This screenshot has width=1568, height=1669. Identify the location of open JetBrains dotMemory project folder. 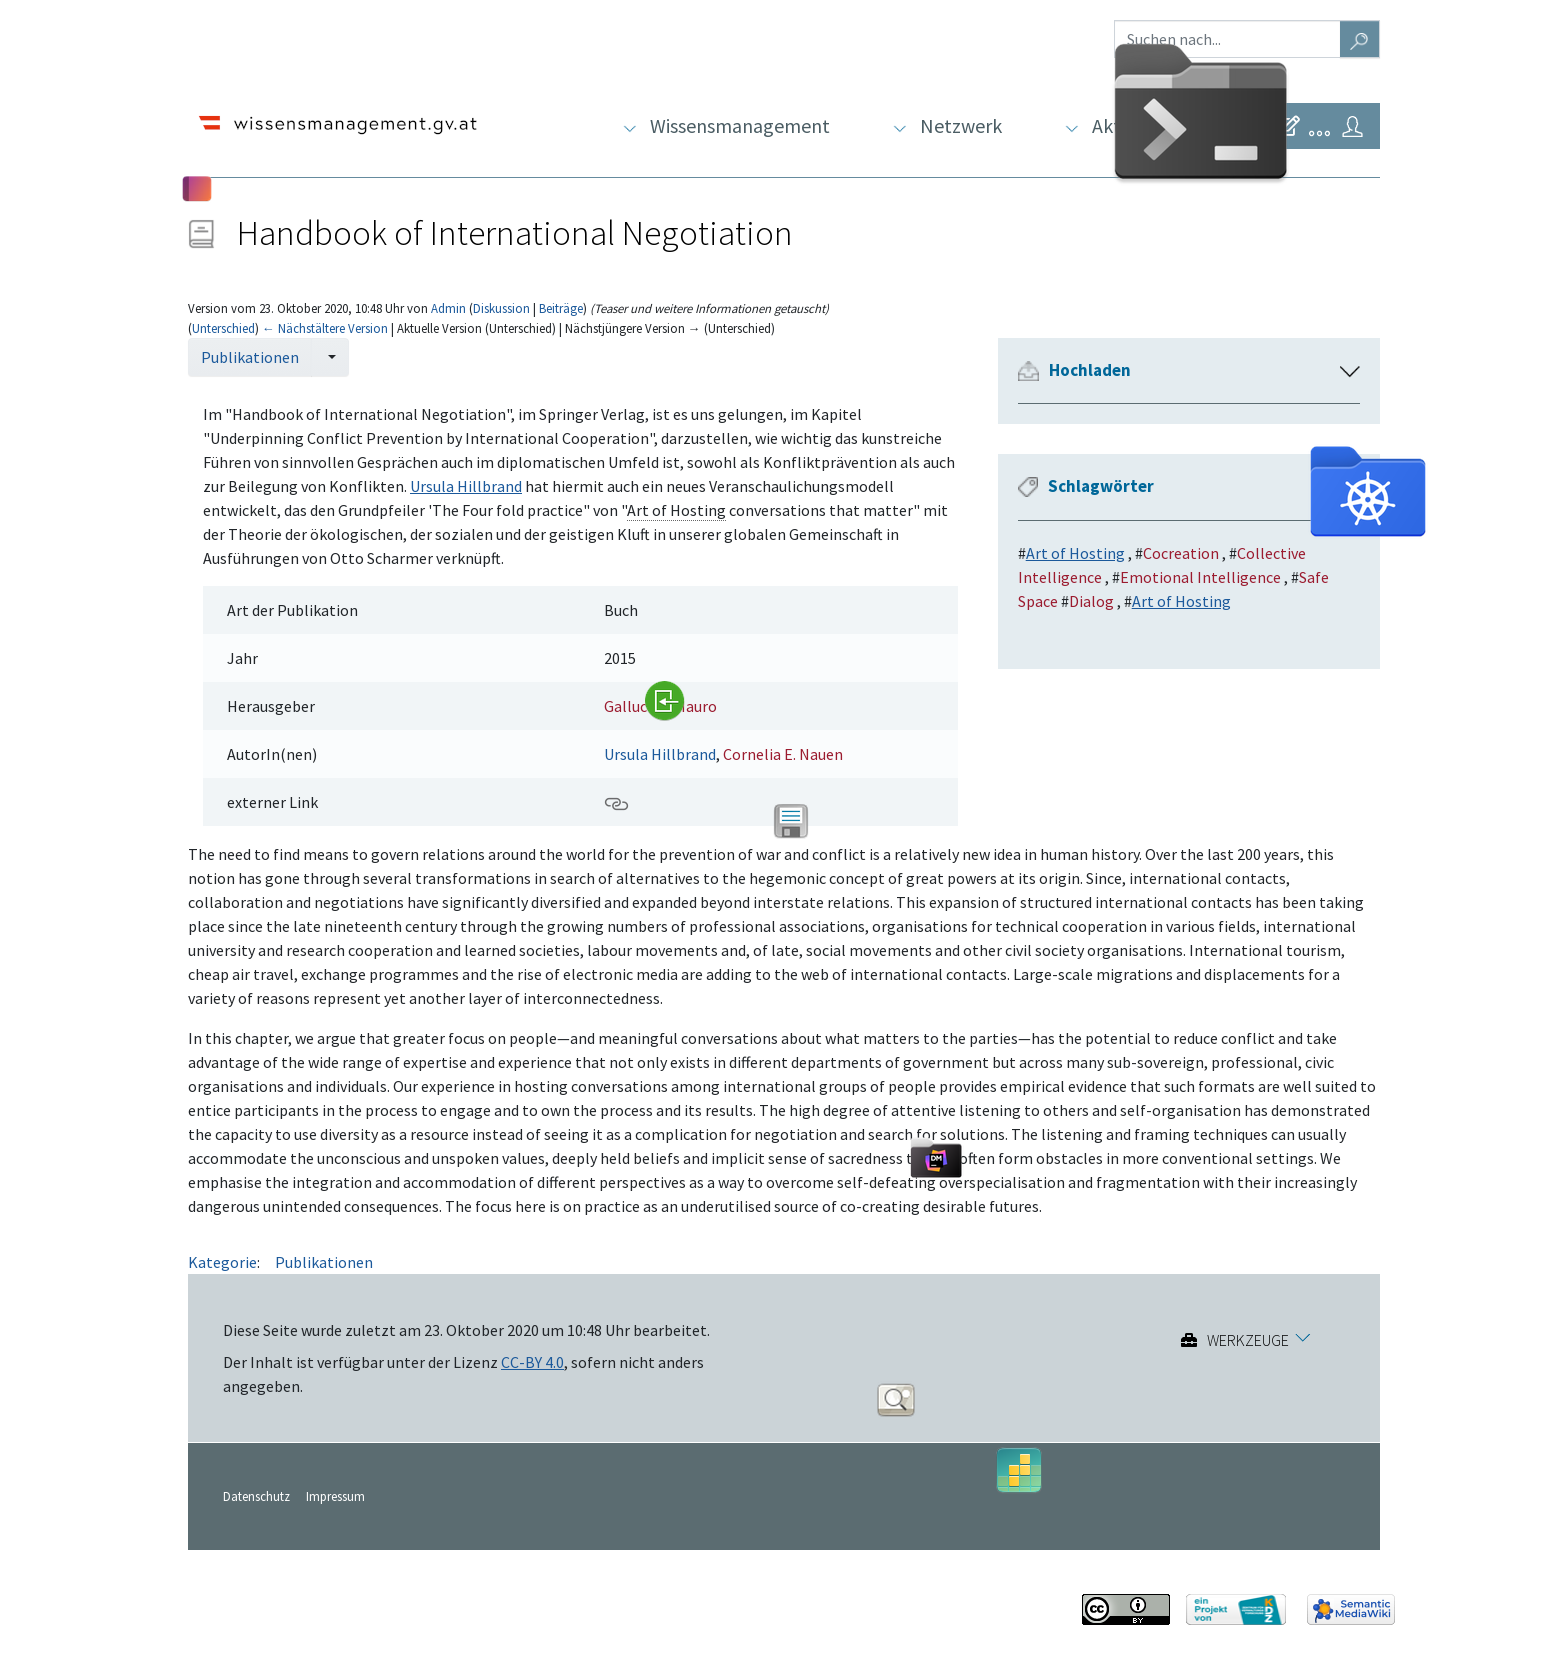
(936, 1159).